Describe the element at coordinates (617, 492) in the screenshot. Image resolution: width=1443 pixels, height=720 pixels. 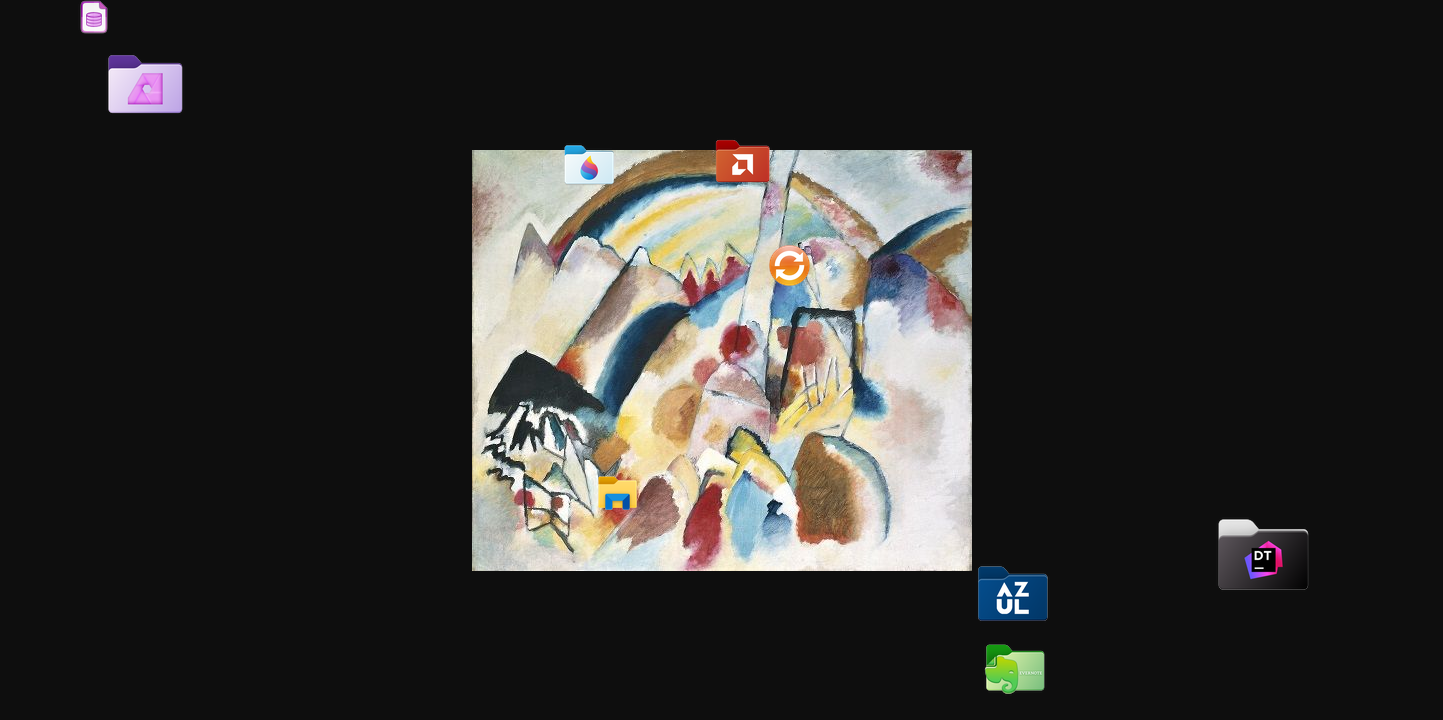
I see `open windows file explorer` at that location.